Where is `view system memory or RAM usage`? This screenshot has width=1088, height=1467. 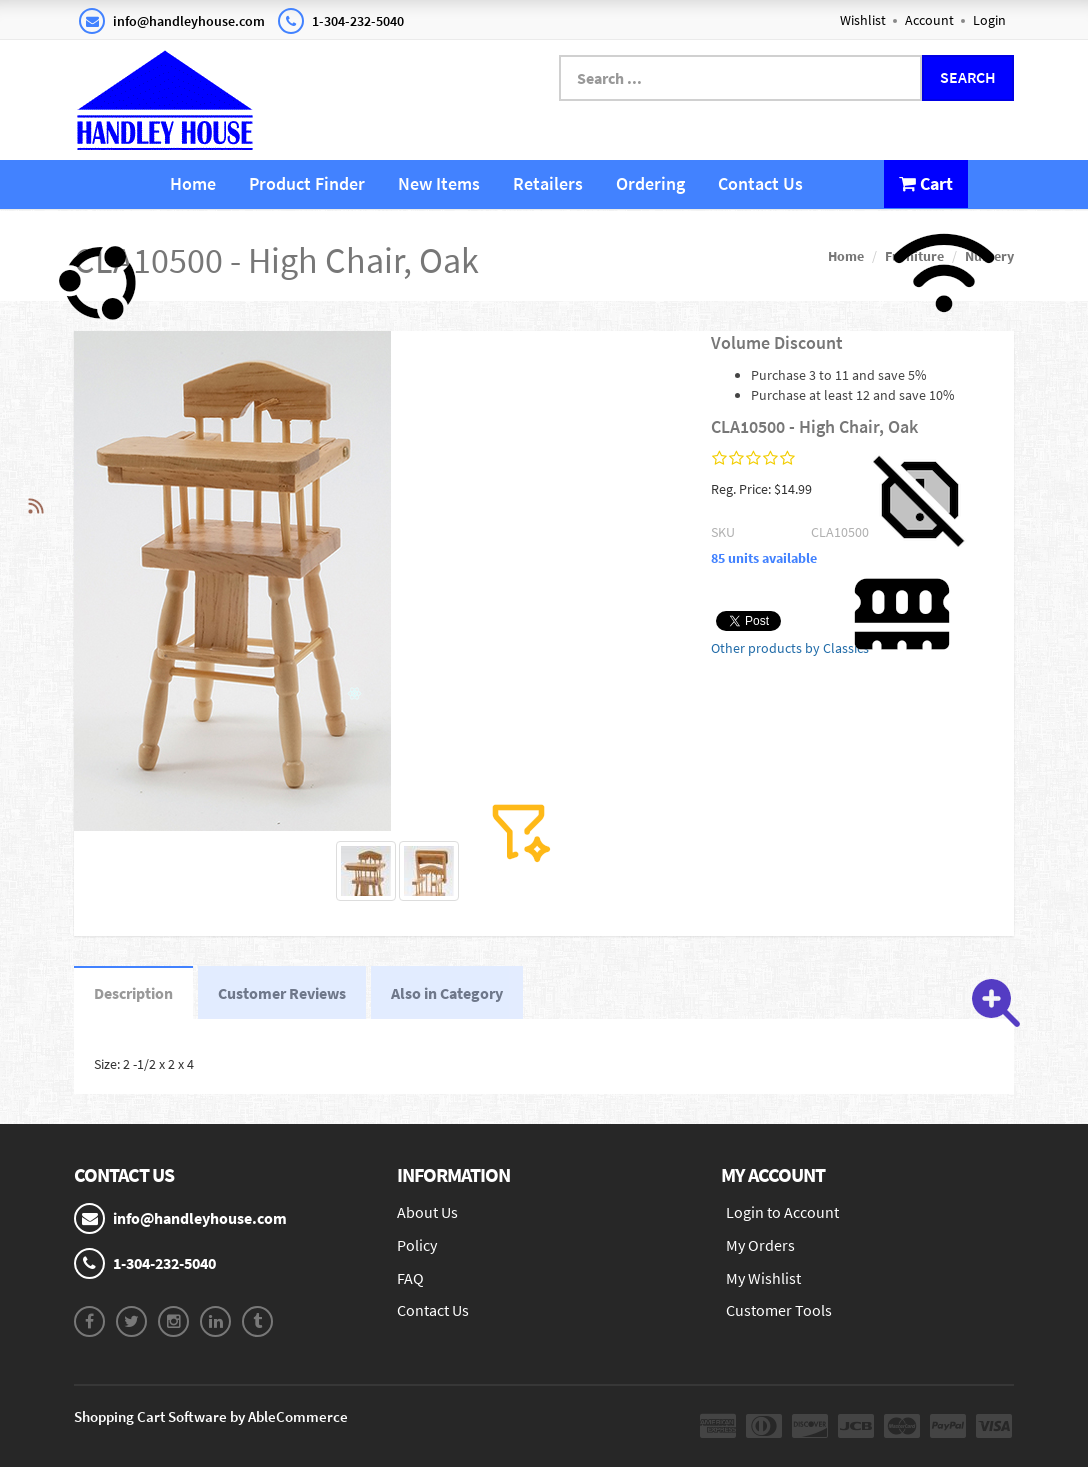
view system memory or RAM usage is located at coordinates (902, 614).